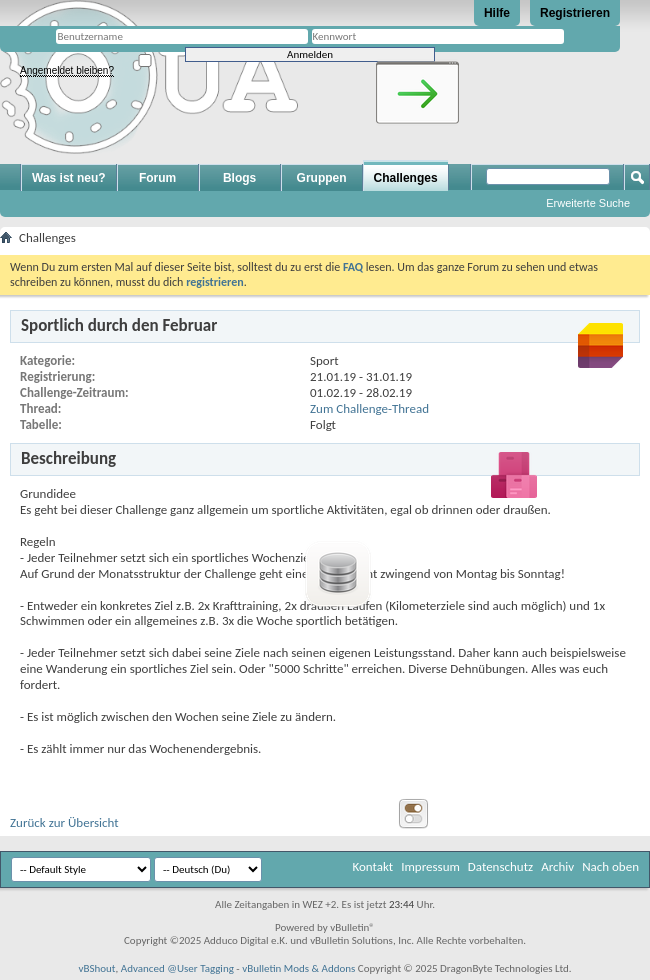  What do you see at coordinates (338, 574) in the screenshot?
I see `open sqlitebrowser database application` at bounding box center [338, 574].